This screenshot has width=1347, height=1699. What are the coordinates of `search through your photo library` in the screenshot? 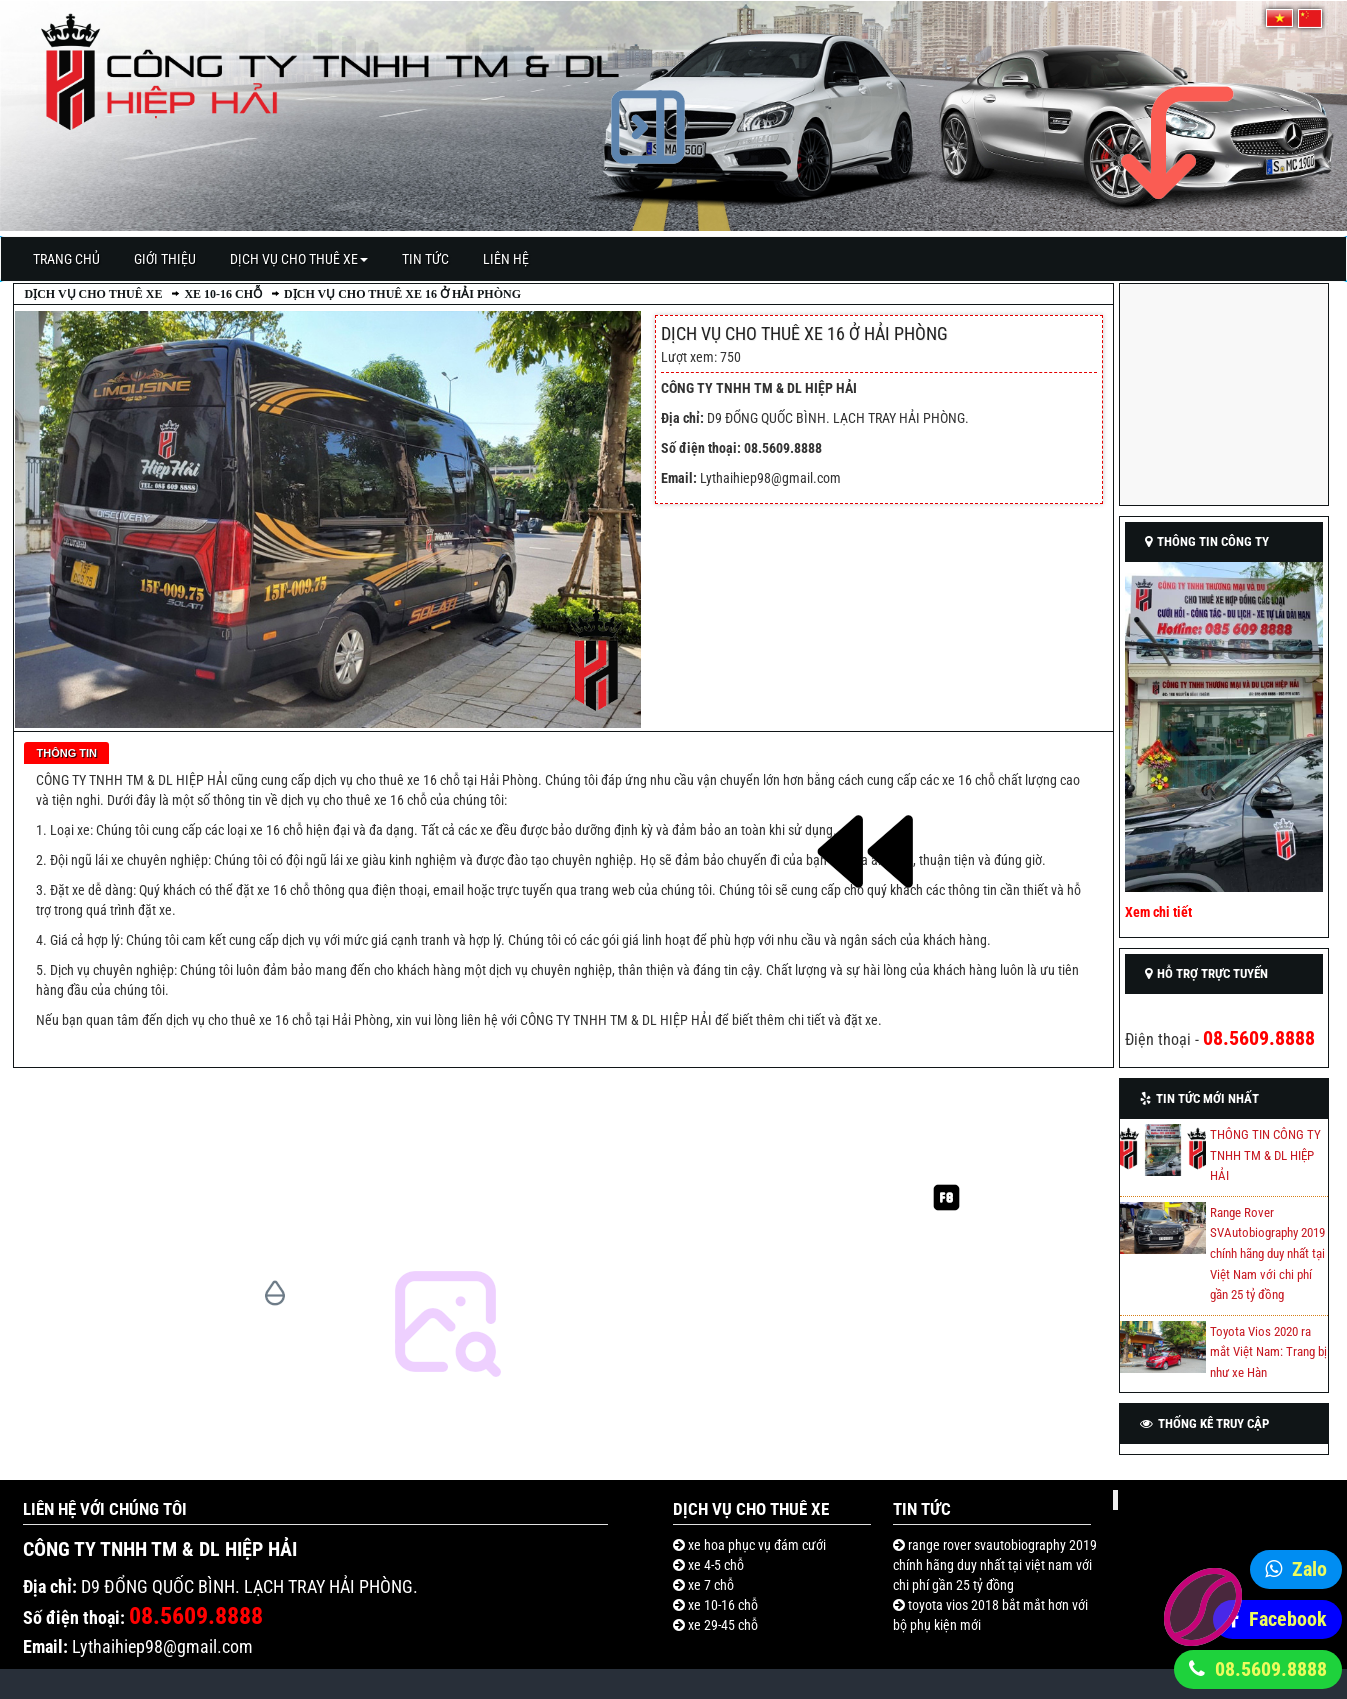 It's located at (445, 1321).